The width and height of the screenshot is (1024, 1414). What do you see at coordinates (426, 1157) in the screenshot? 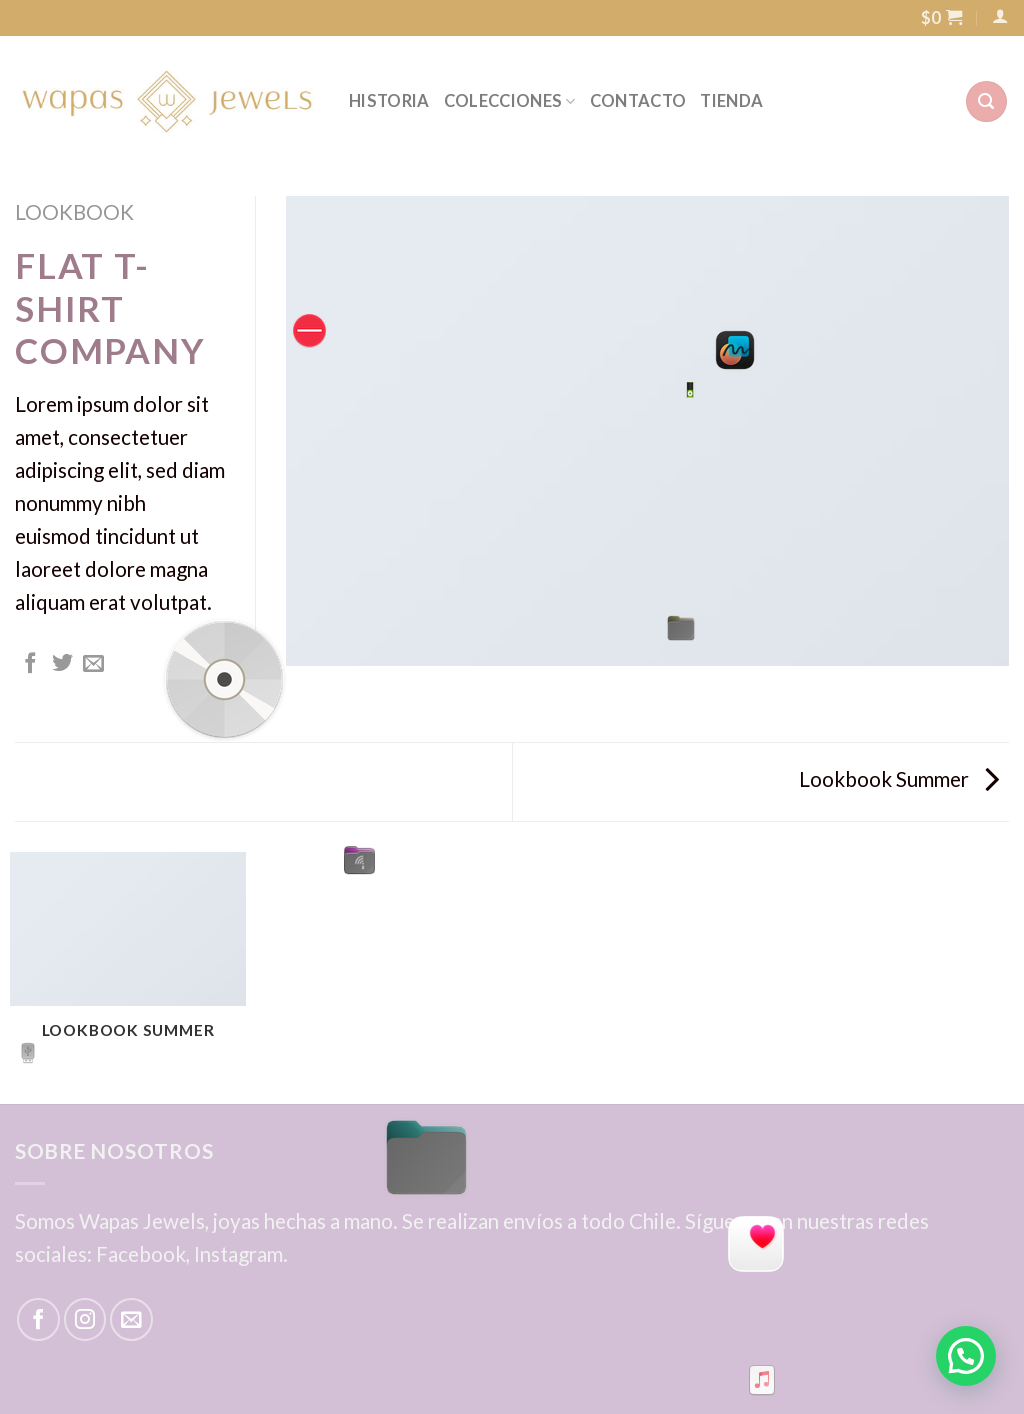
I see `open folder to view contents` at bounding box center [426, 1157].